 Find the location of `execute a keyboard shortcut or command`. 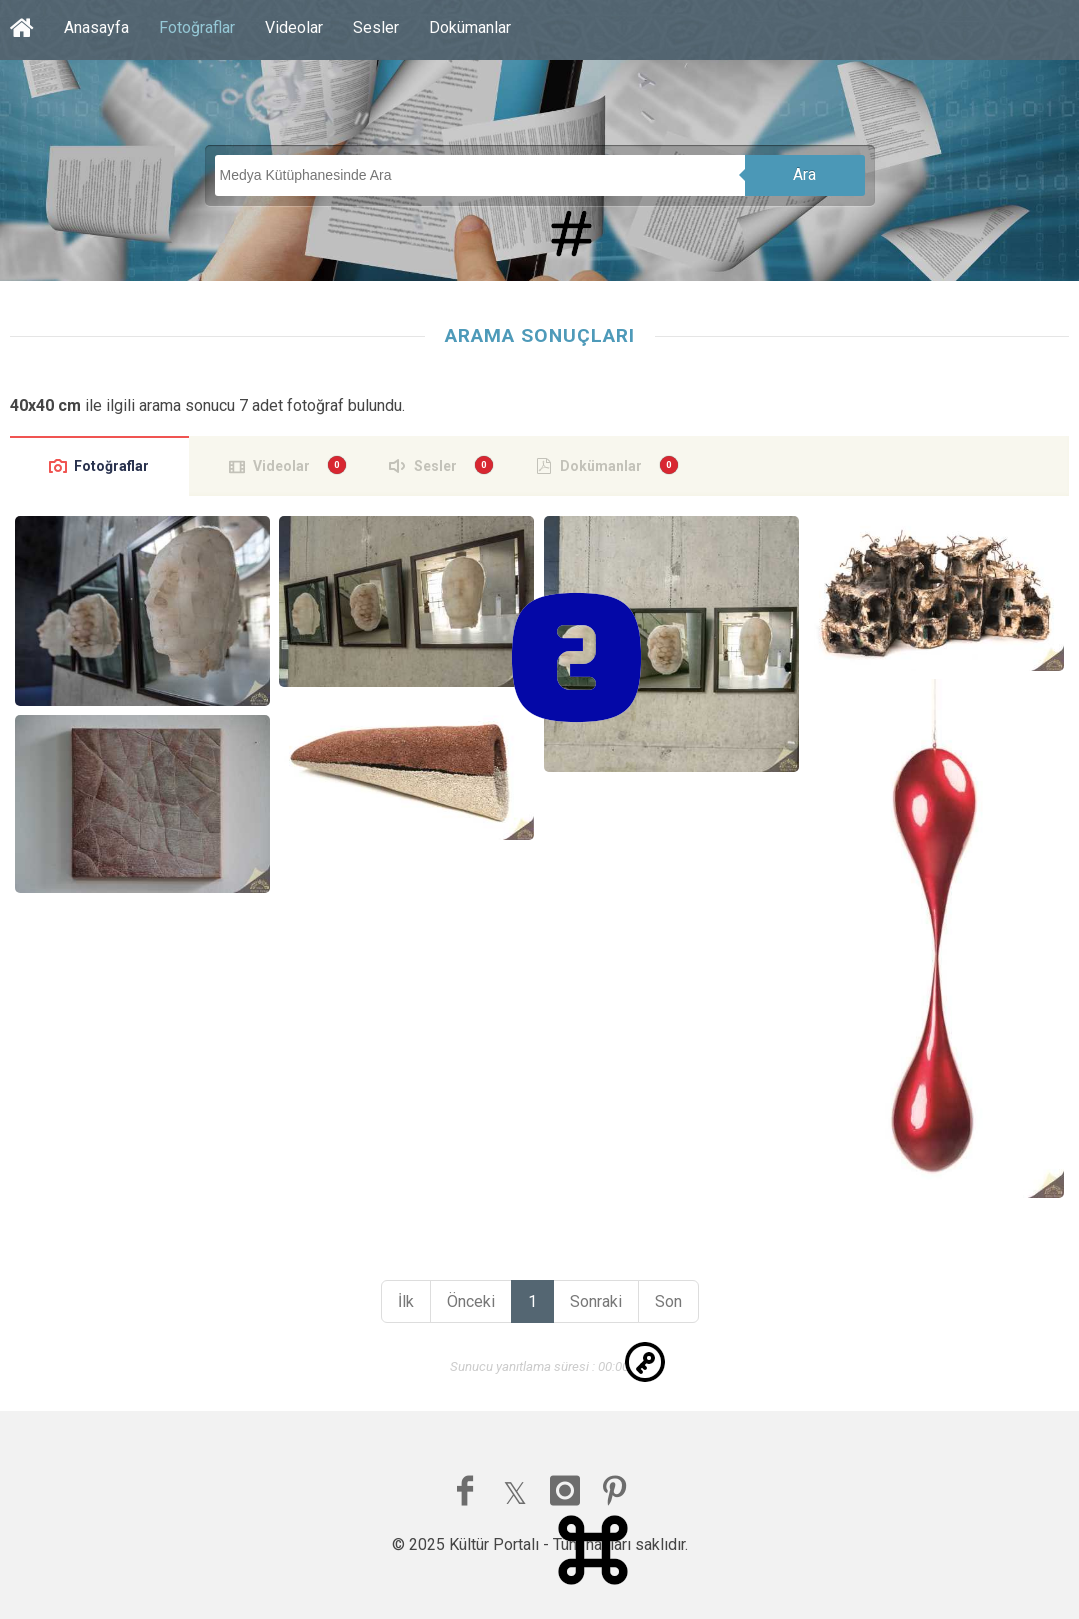

execute a keyboard shortcut or command is located at coordinates (593, 1550).